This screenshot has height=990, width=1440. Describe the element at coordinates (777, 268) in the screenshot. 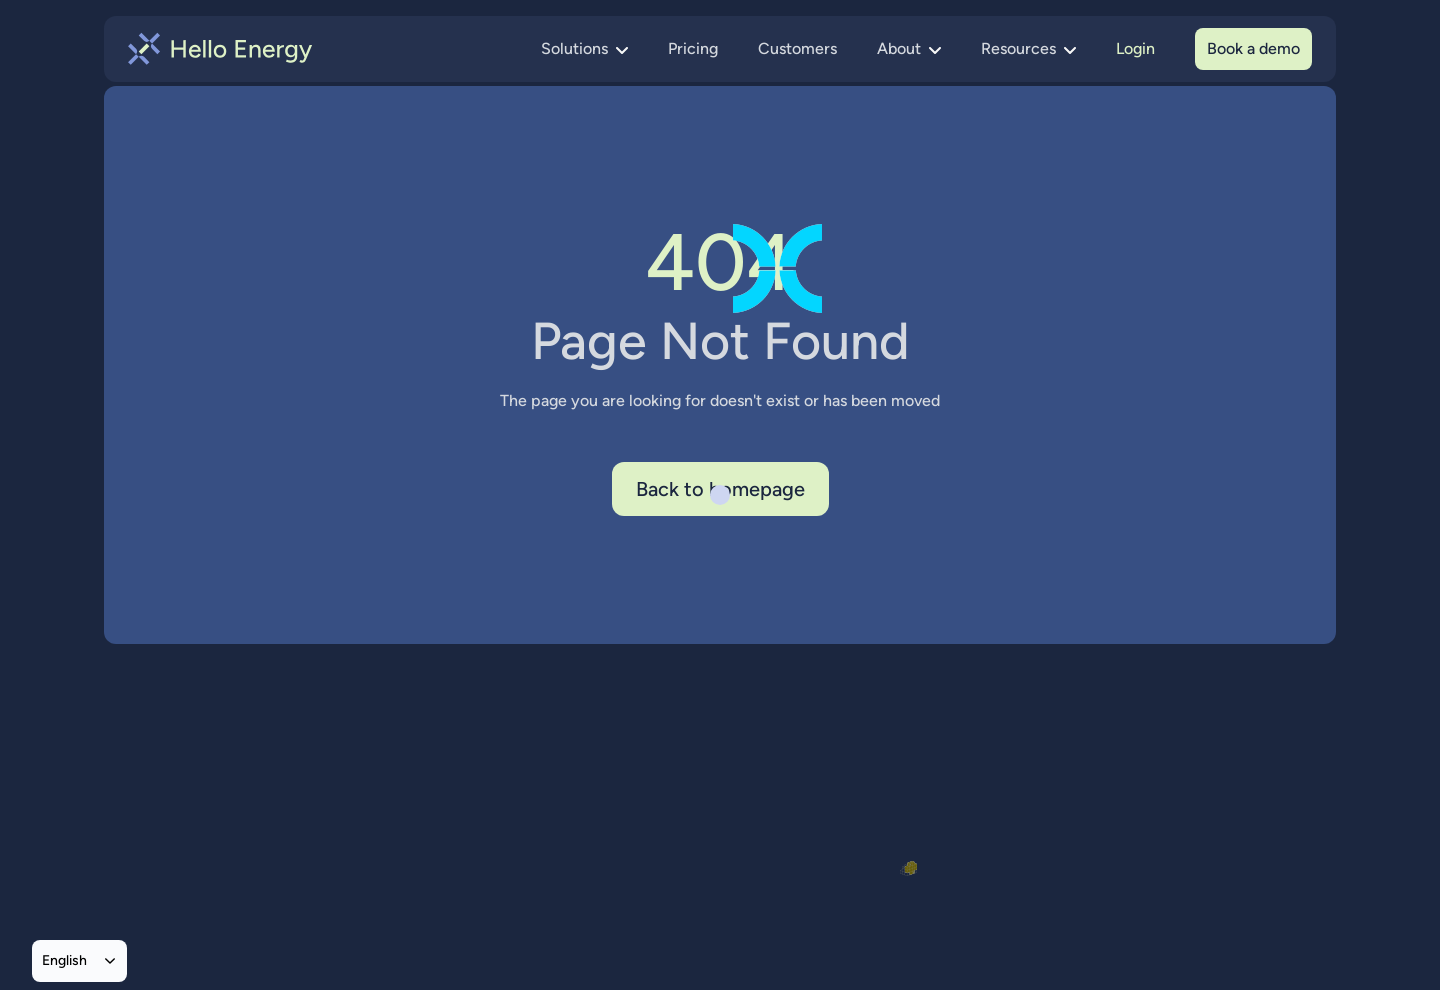

I see `nextflow workflow management platform logo` at that location.